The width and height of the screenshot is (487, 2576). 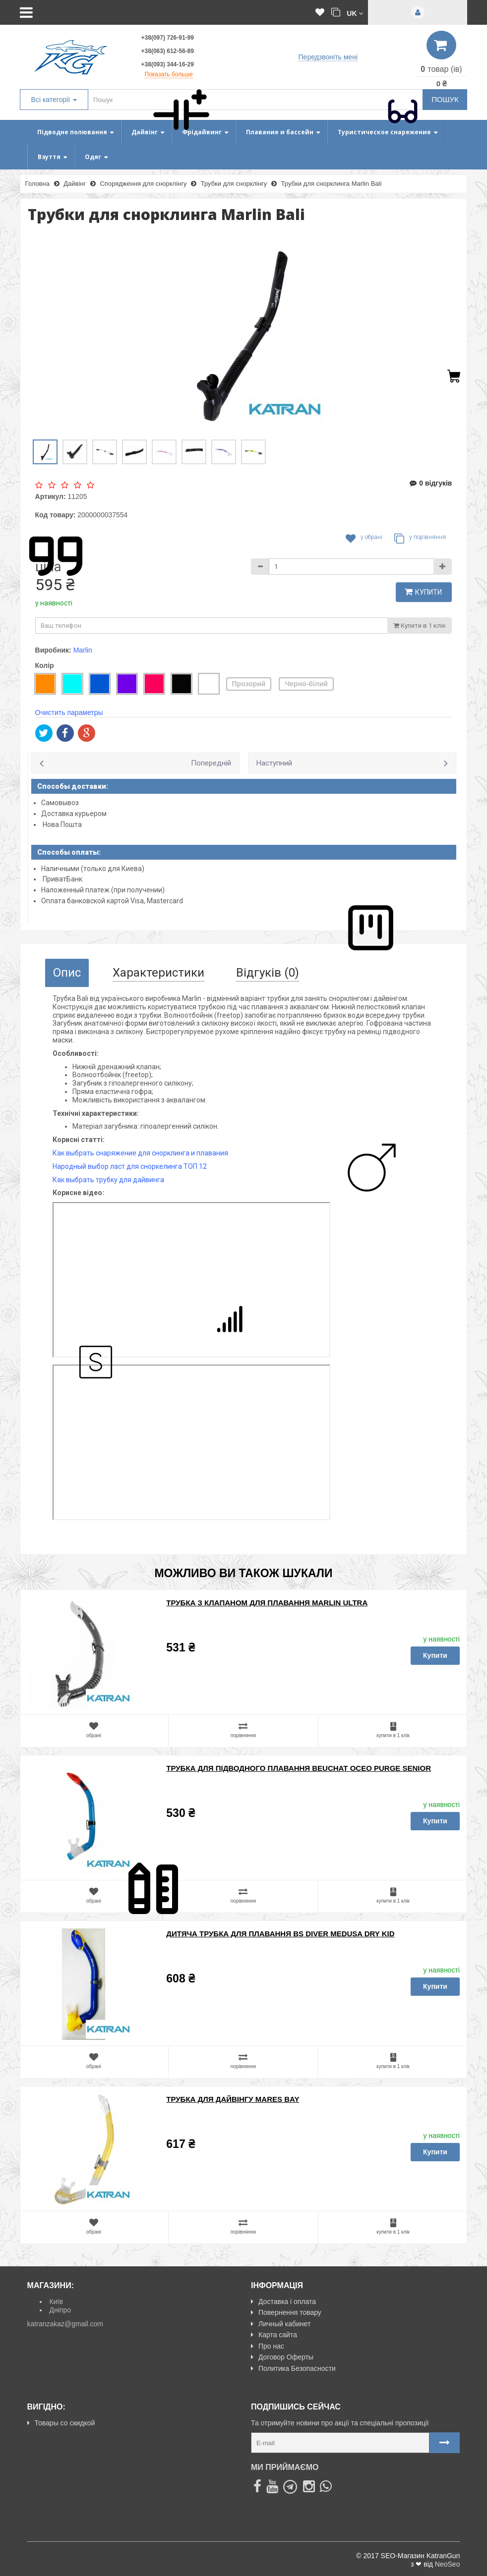 I want to click on view testimonials or customer quotes, so click(x=56, y=555).